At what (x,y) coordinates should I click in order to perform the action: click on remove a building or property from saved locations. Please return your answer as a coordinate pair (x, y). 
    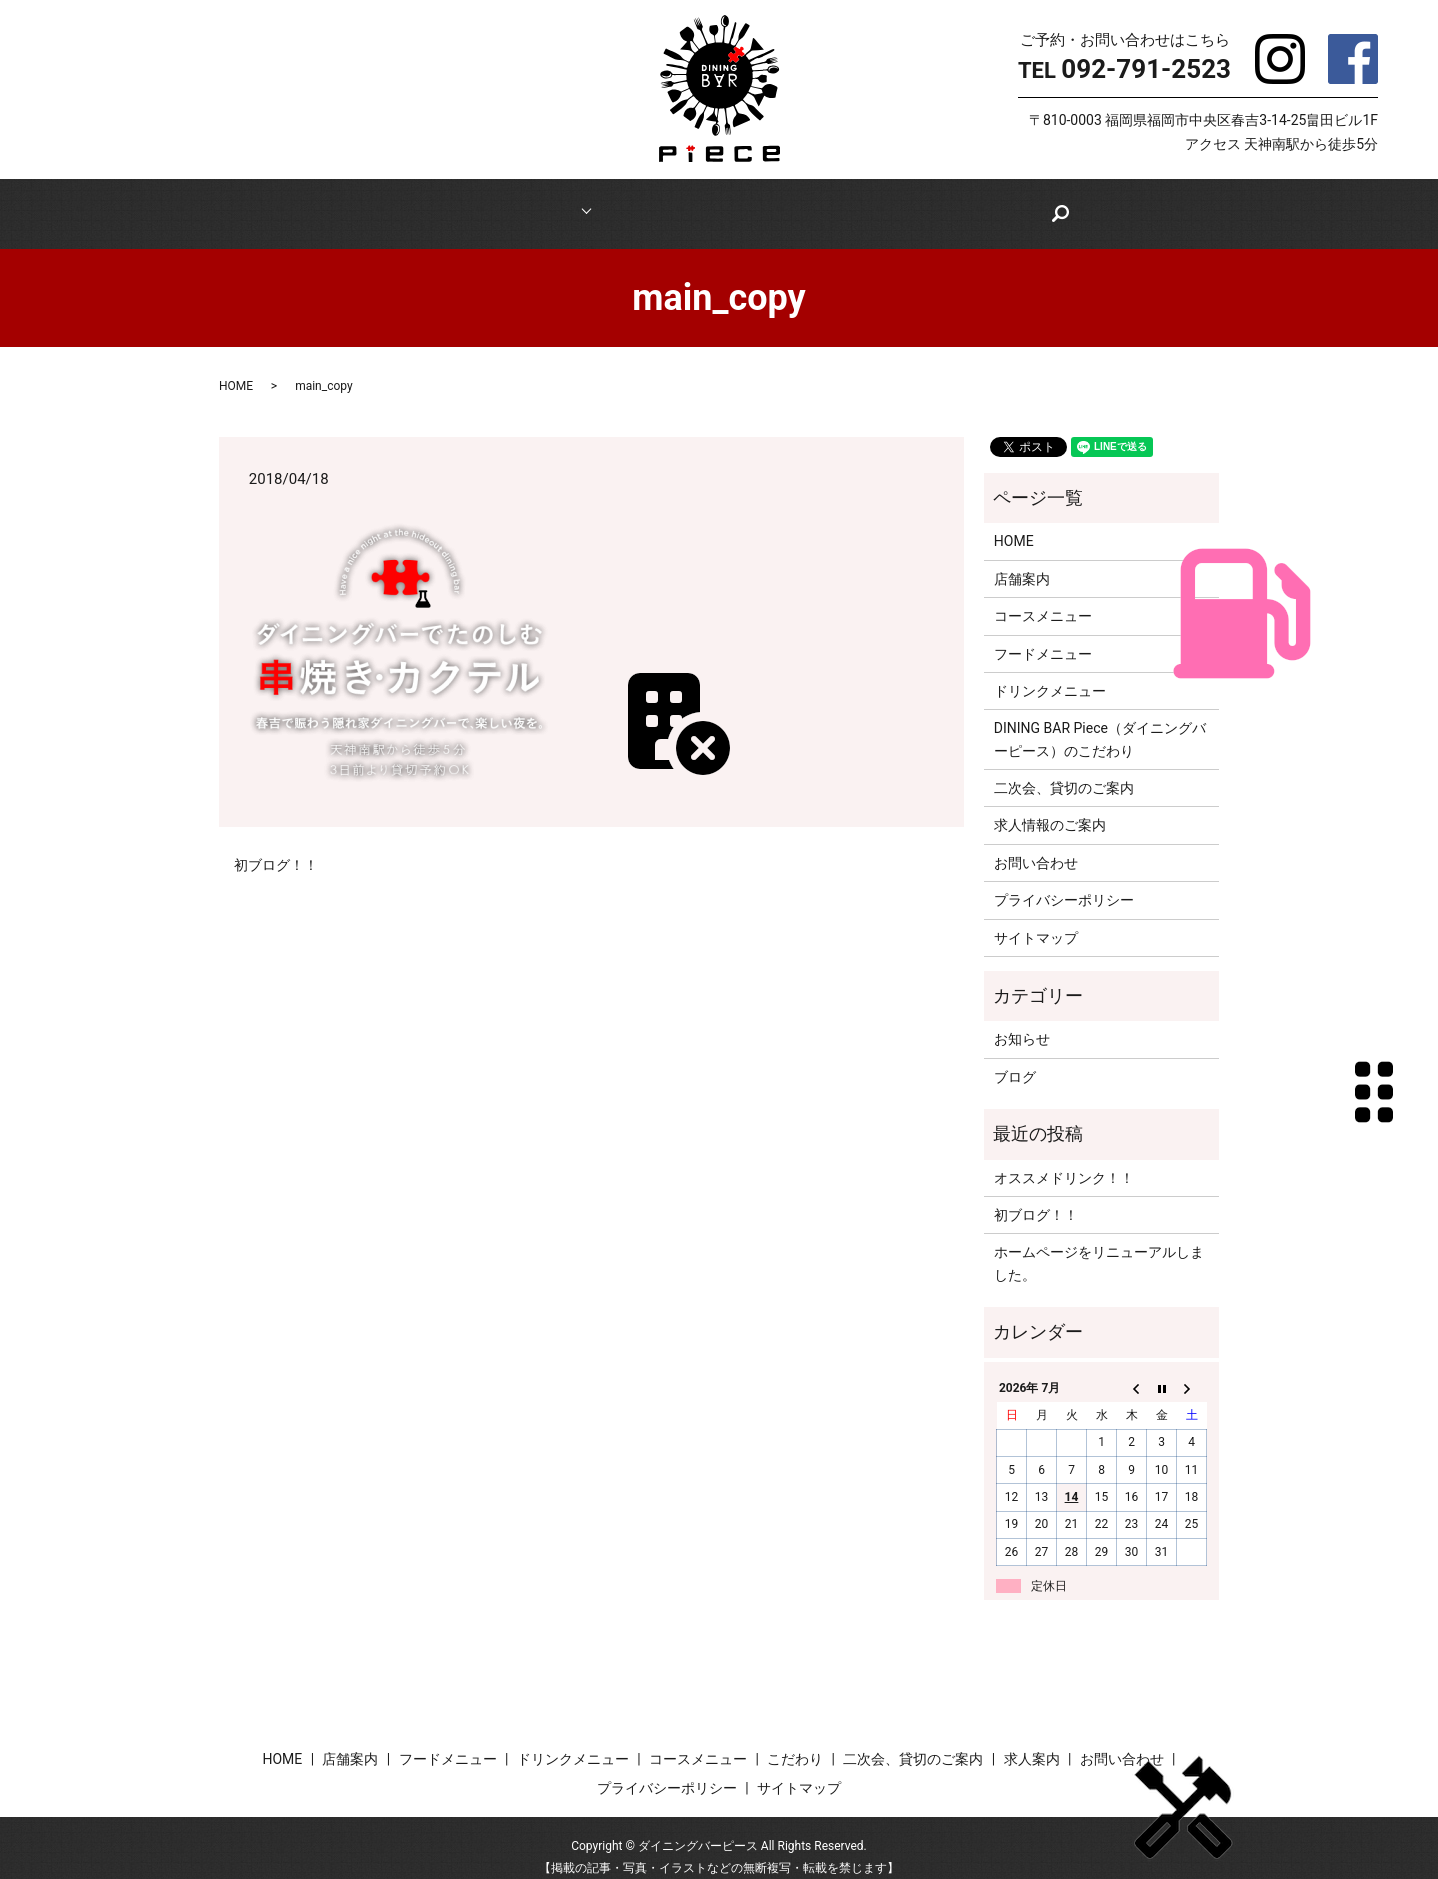
    Looking at the image, I should click on (676, 721).